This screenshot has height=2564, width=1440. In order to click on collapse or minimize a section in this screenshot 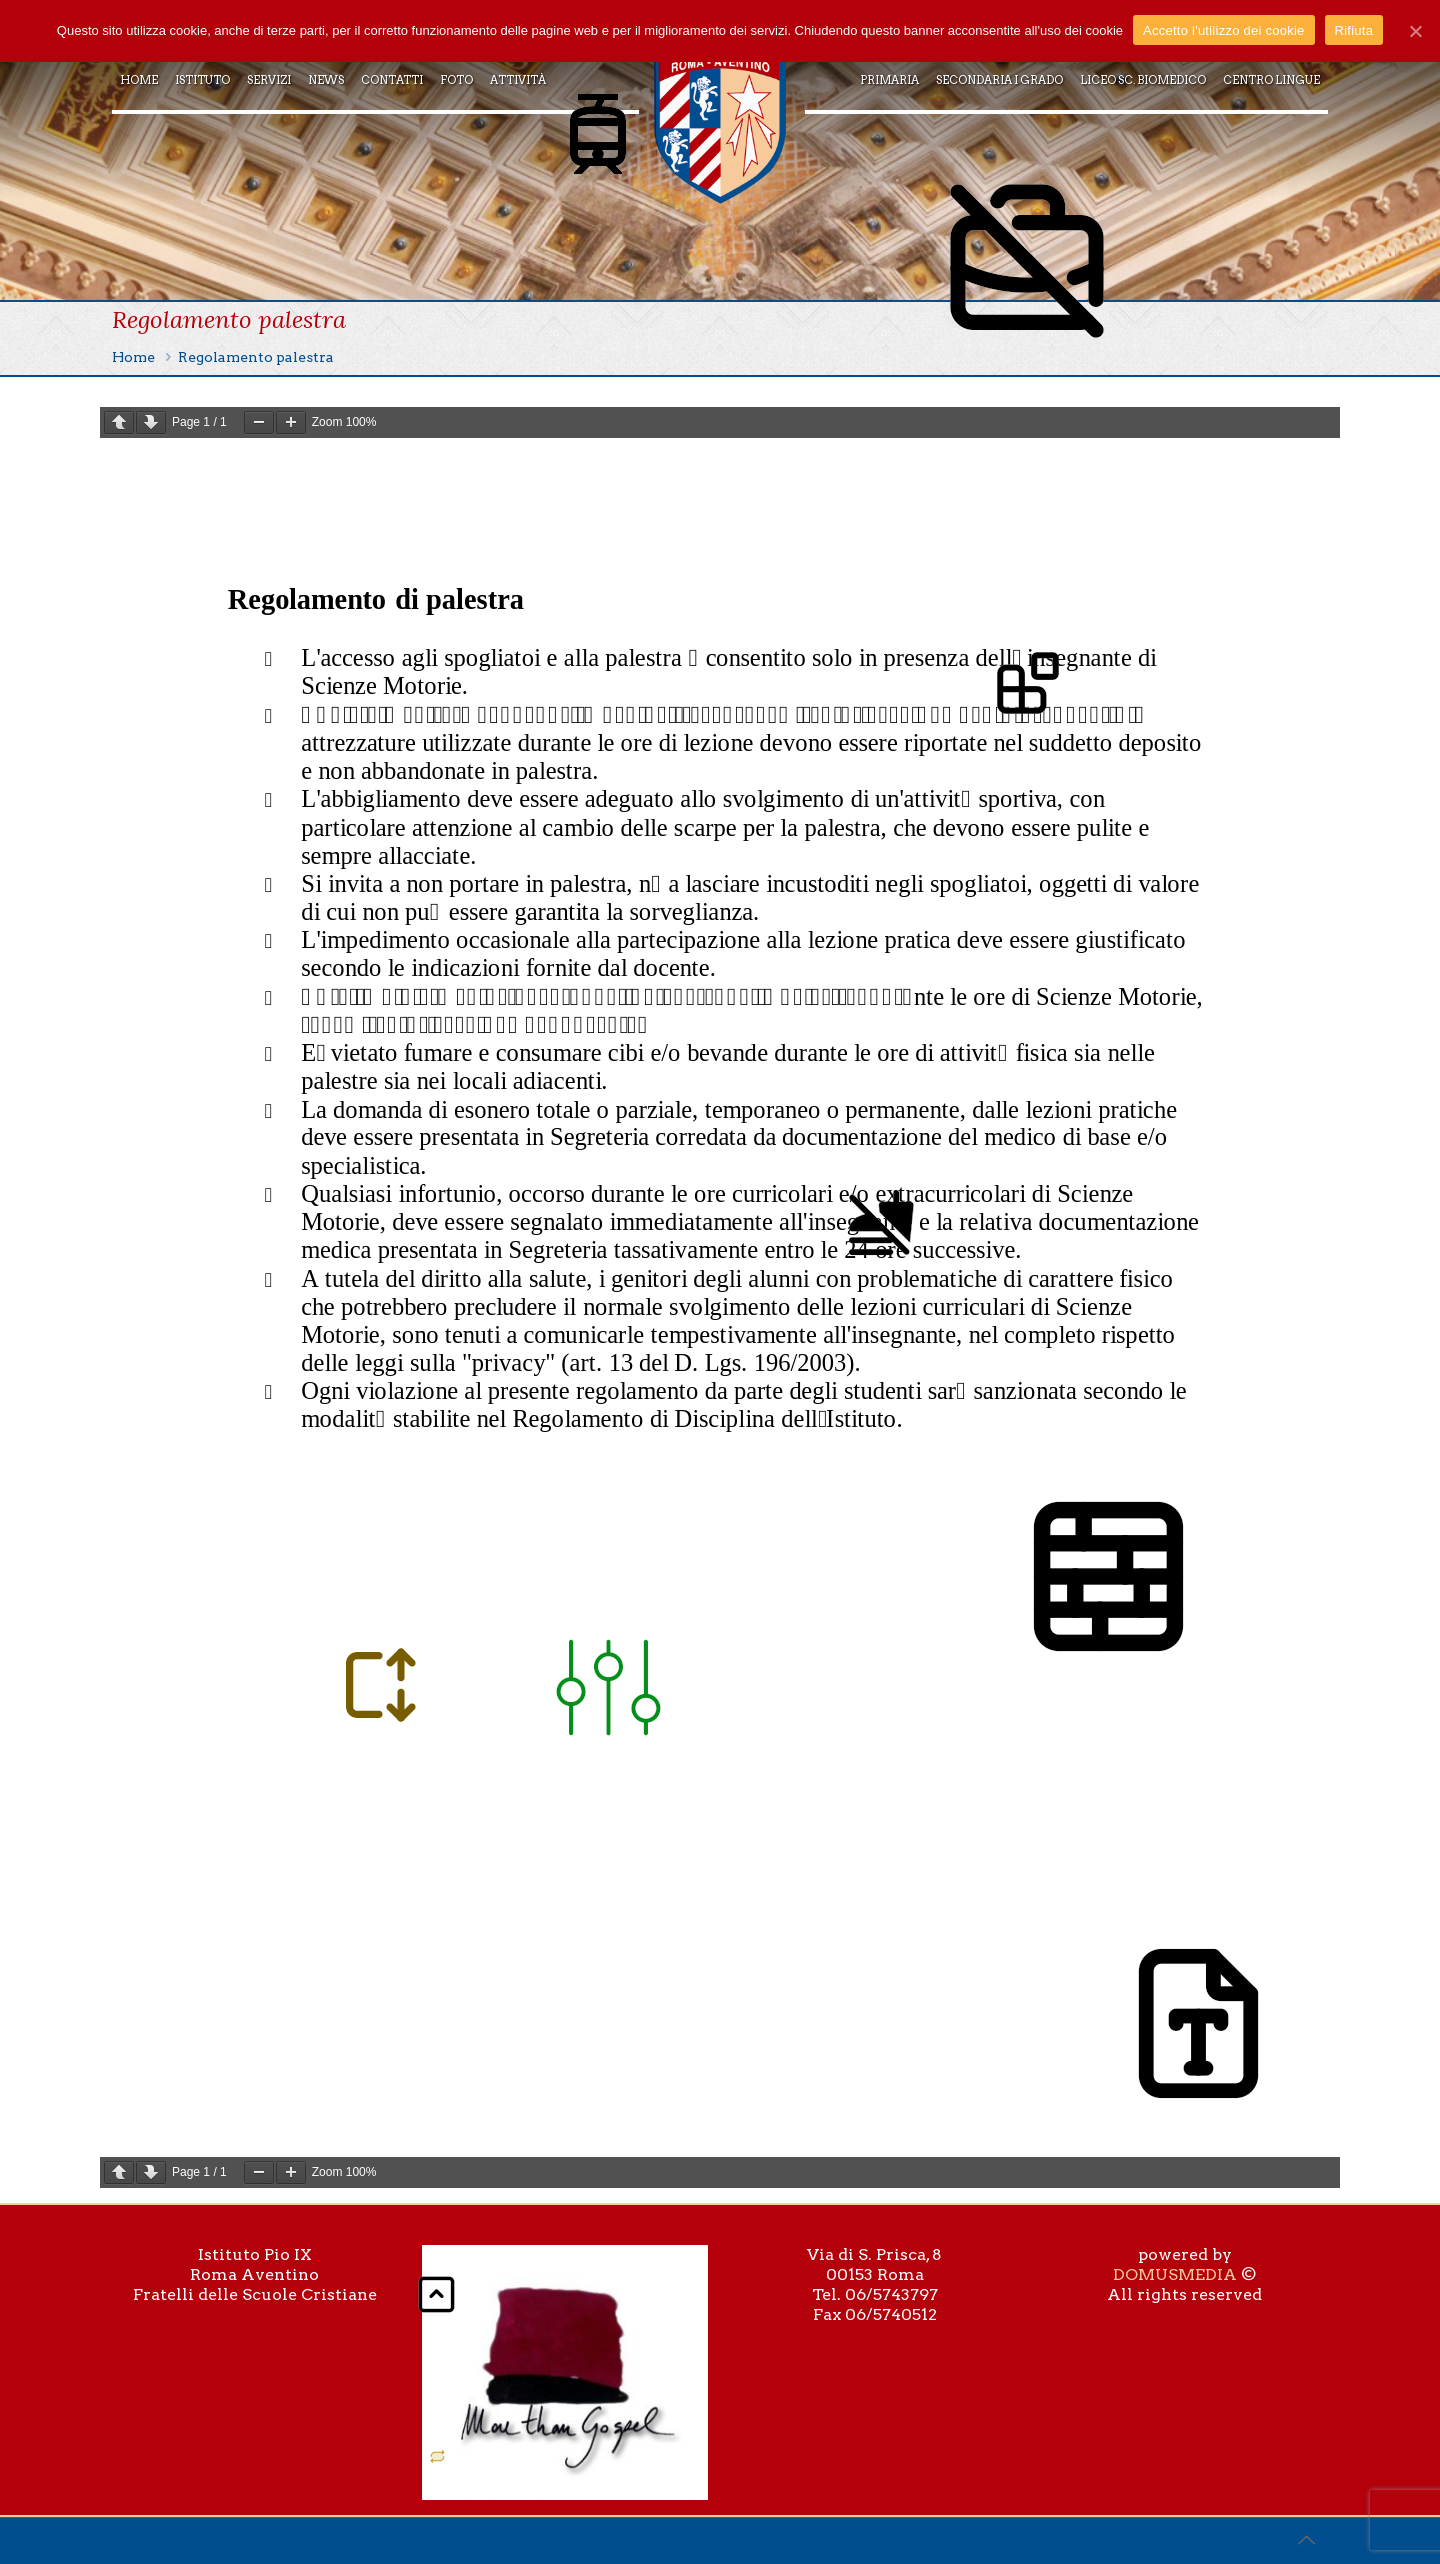, I will do `click(436, 2294)`.